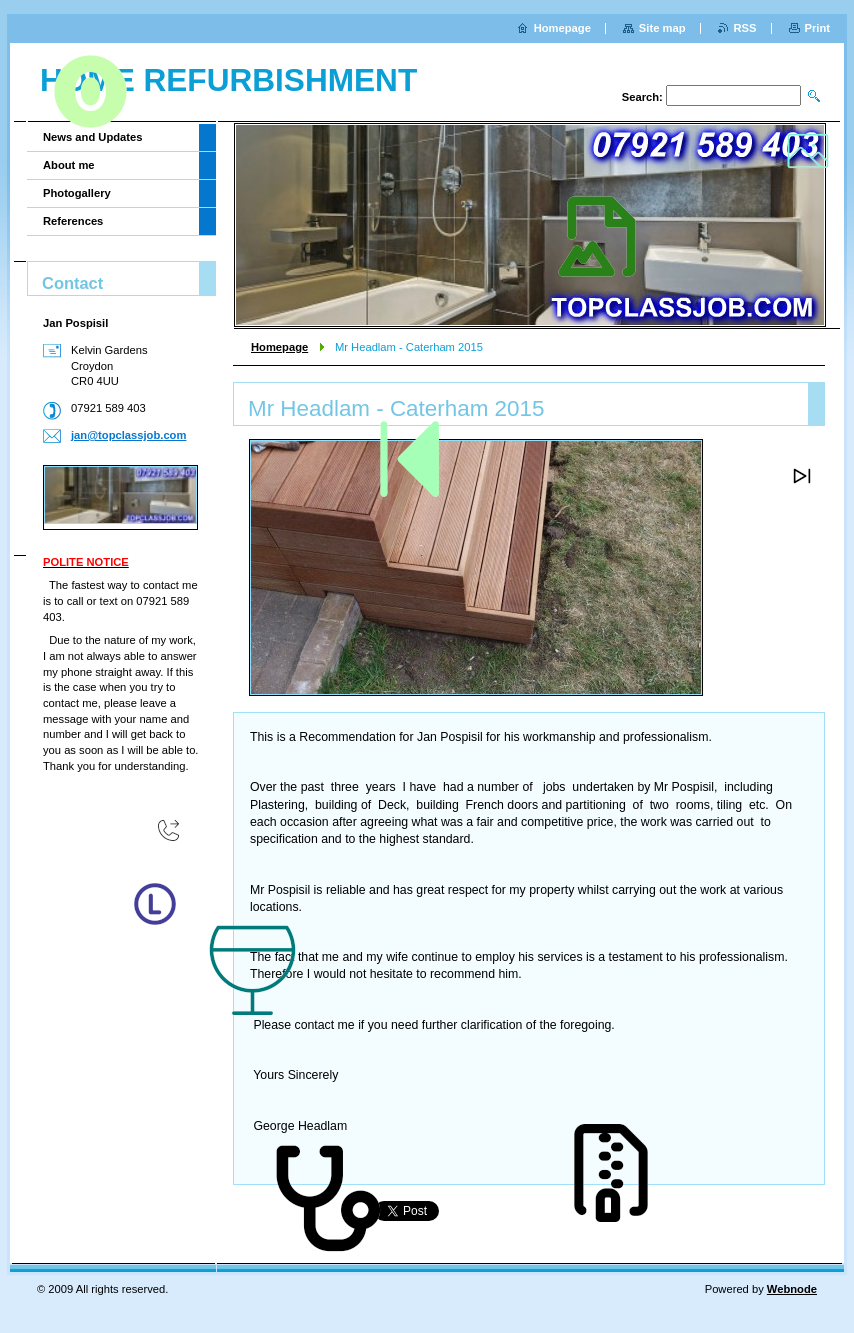 Image resolution: width=854 pixels, height=1333 pixels. What do you see at coordinates (155, 904) in the screenshot?
I see `indicates a "large" size option` at bounding box center [155, 904].